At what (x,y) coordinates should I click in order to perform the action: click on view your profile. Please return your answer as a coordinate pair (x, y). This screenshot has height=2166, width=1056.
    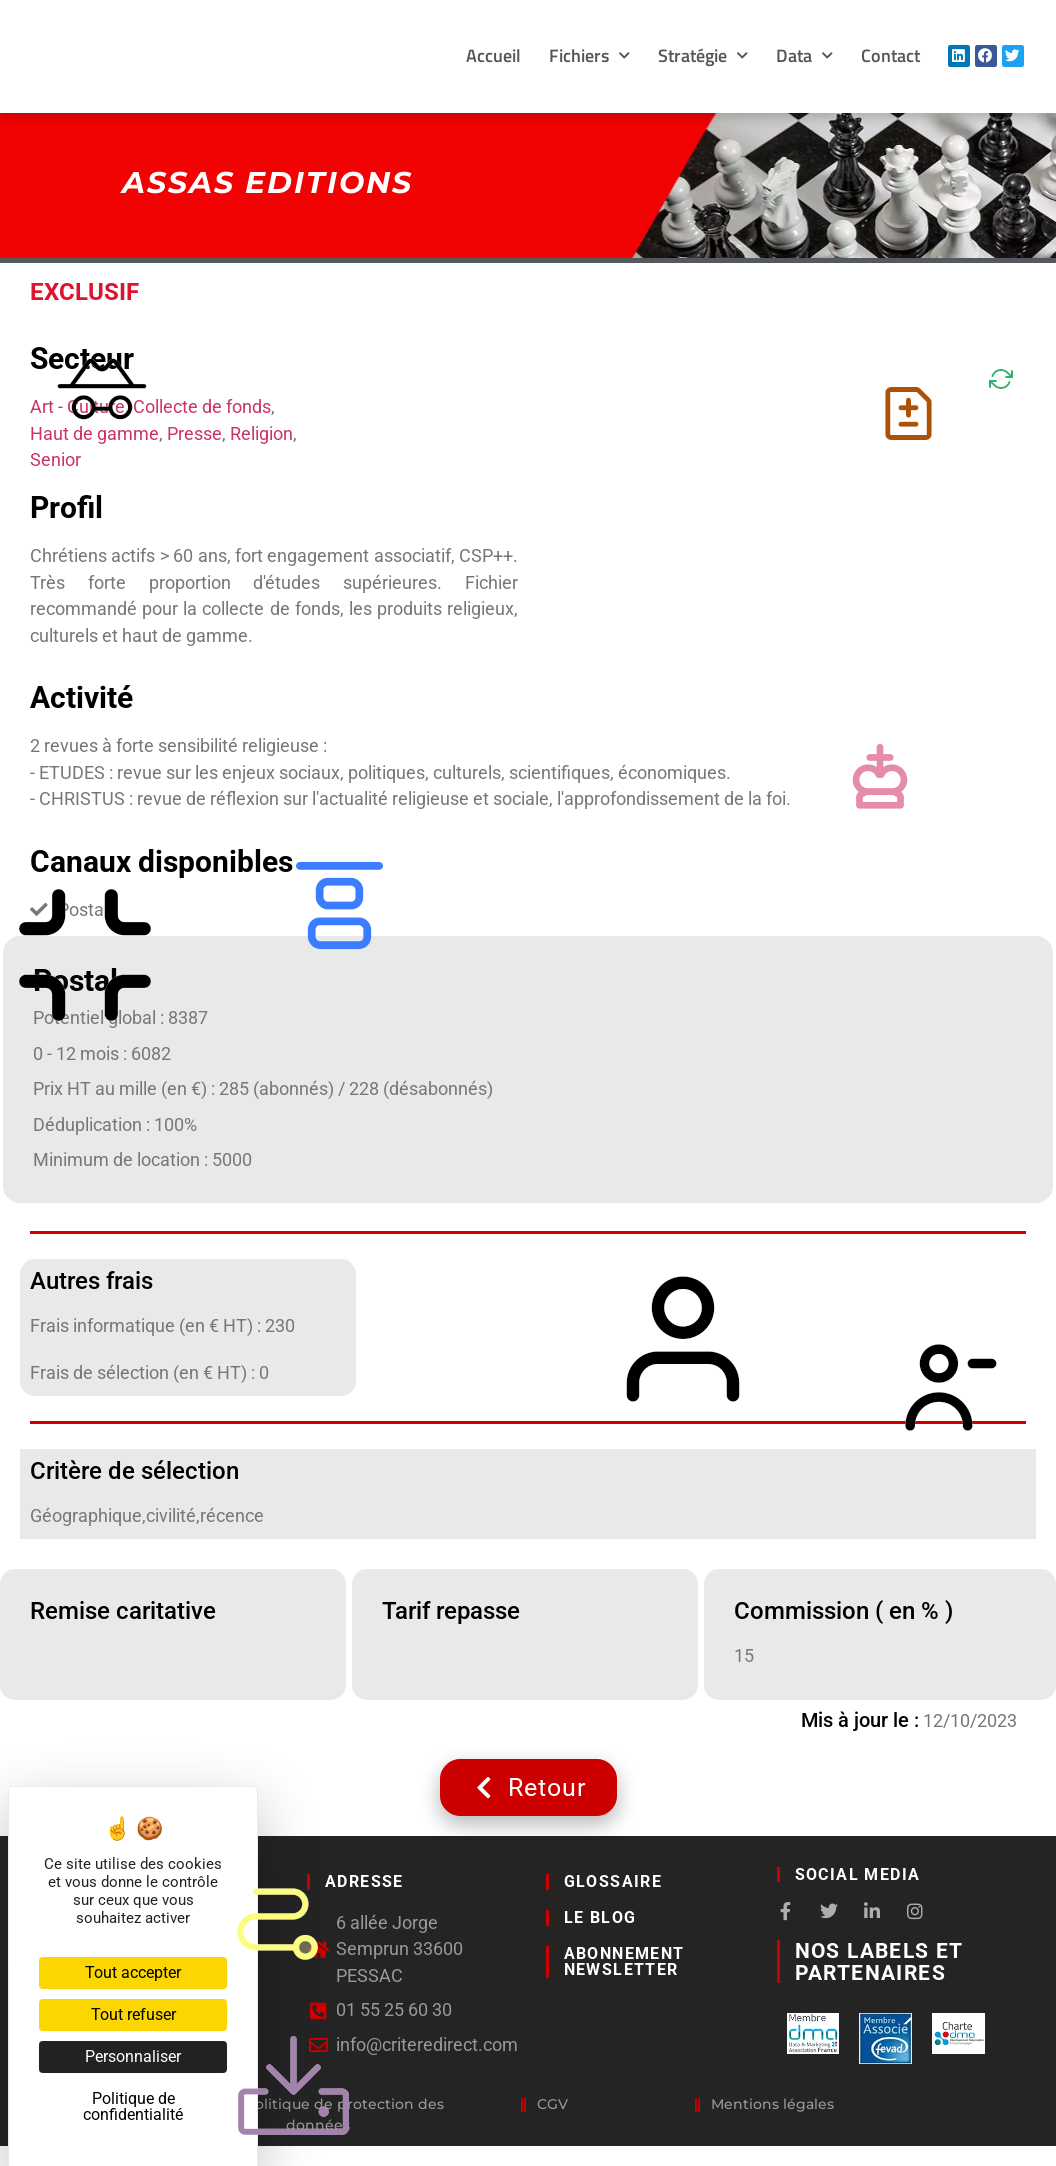
    Looking at the image, I should click on (683, 1339).